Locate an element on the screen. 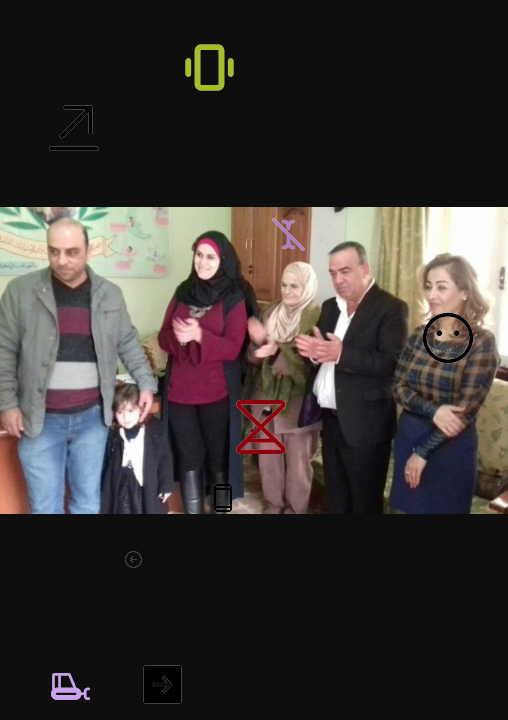 The image size is (508, 720). switch to mobile view is located at coordinates (223, 498).